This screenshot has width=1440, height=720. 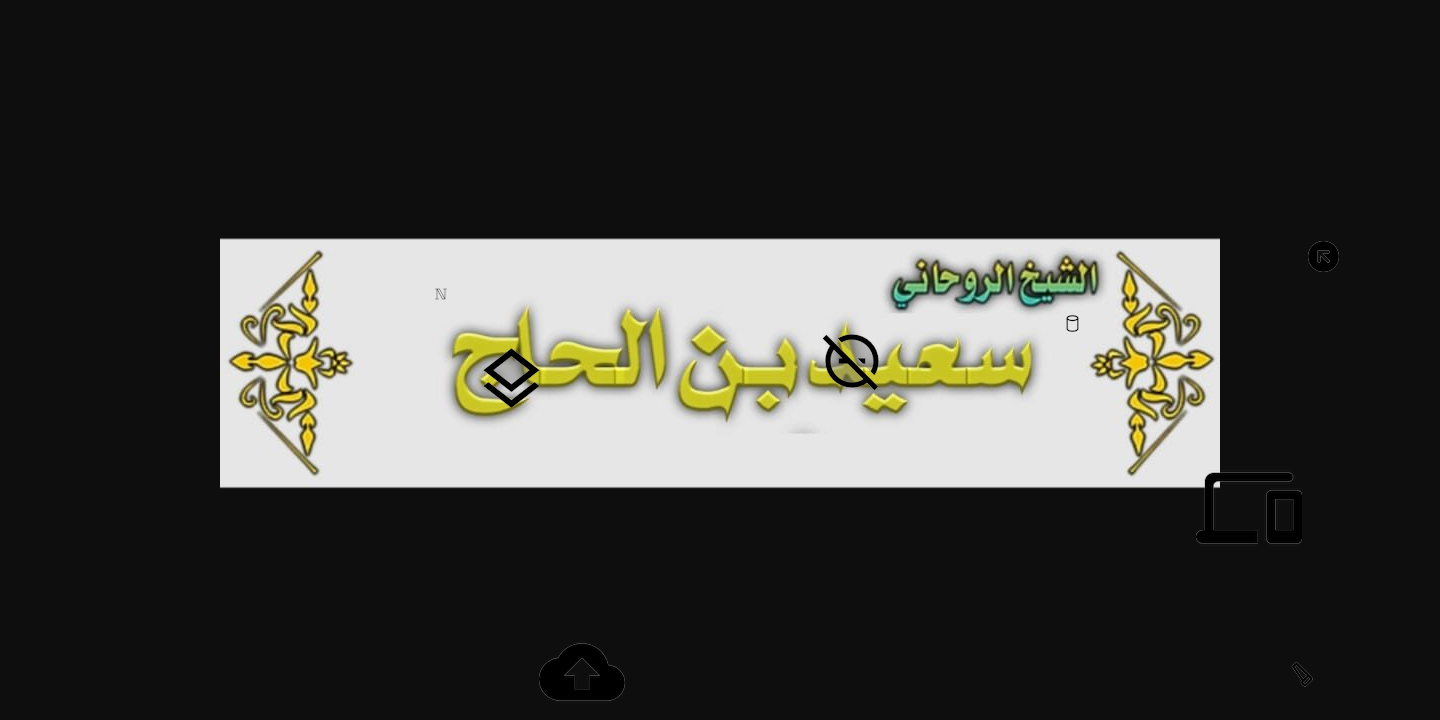 What do you see at coordinates (1072, 323) in the screenshot?
I see `access database management` at bounding box center [1072, 323].